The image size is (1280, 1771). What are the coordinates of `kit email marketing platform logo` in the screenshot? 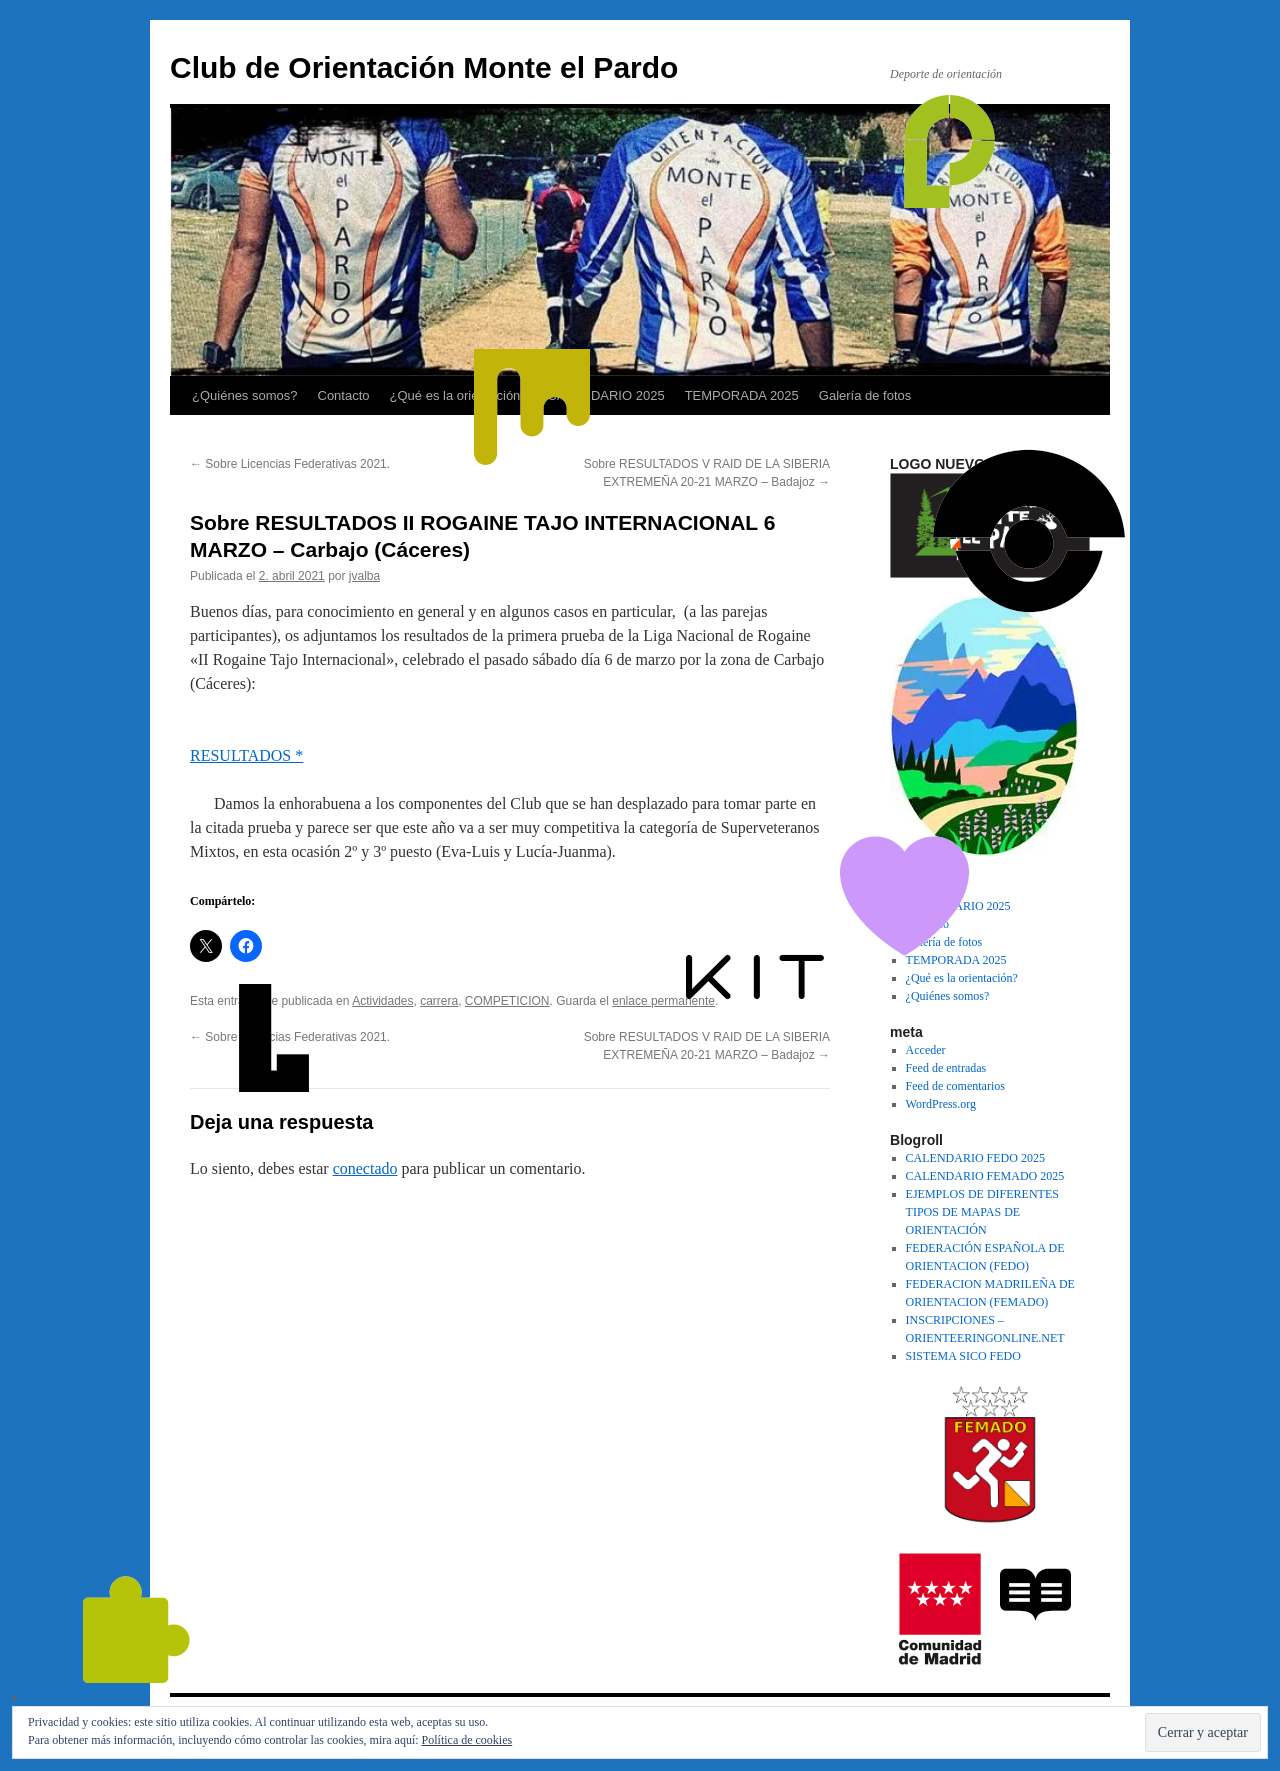 It's located at (755, 977).